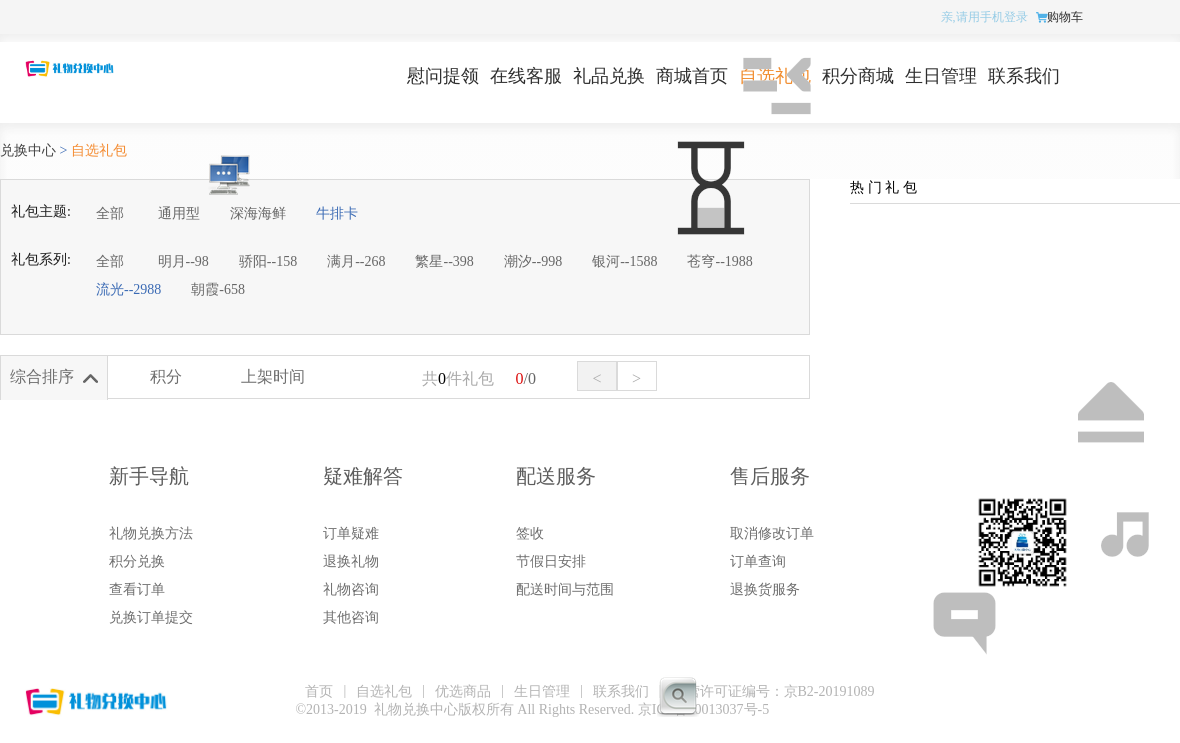 The height and width of the screenshot is (743, 1180). I want to click on countdown timer or time remaining indicator, so click(711, 188).